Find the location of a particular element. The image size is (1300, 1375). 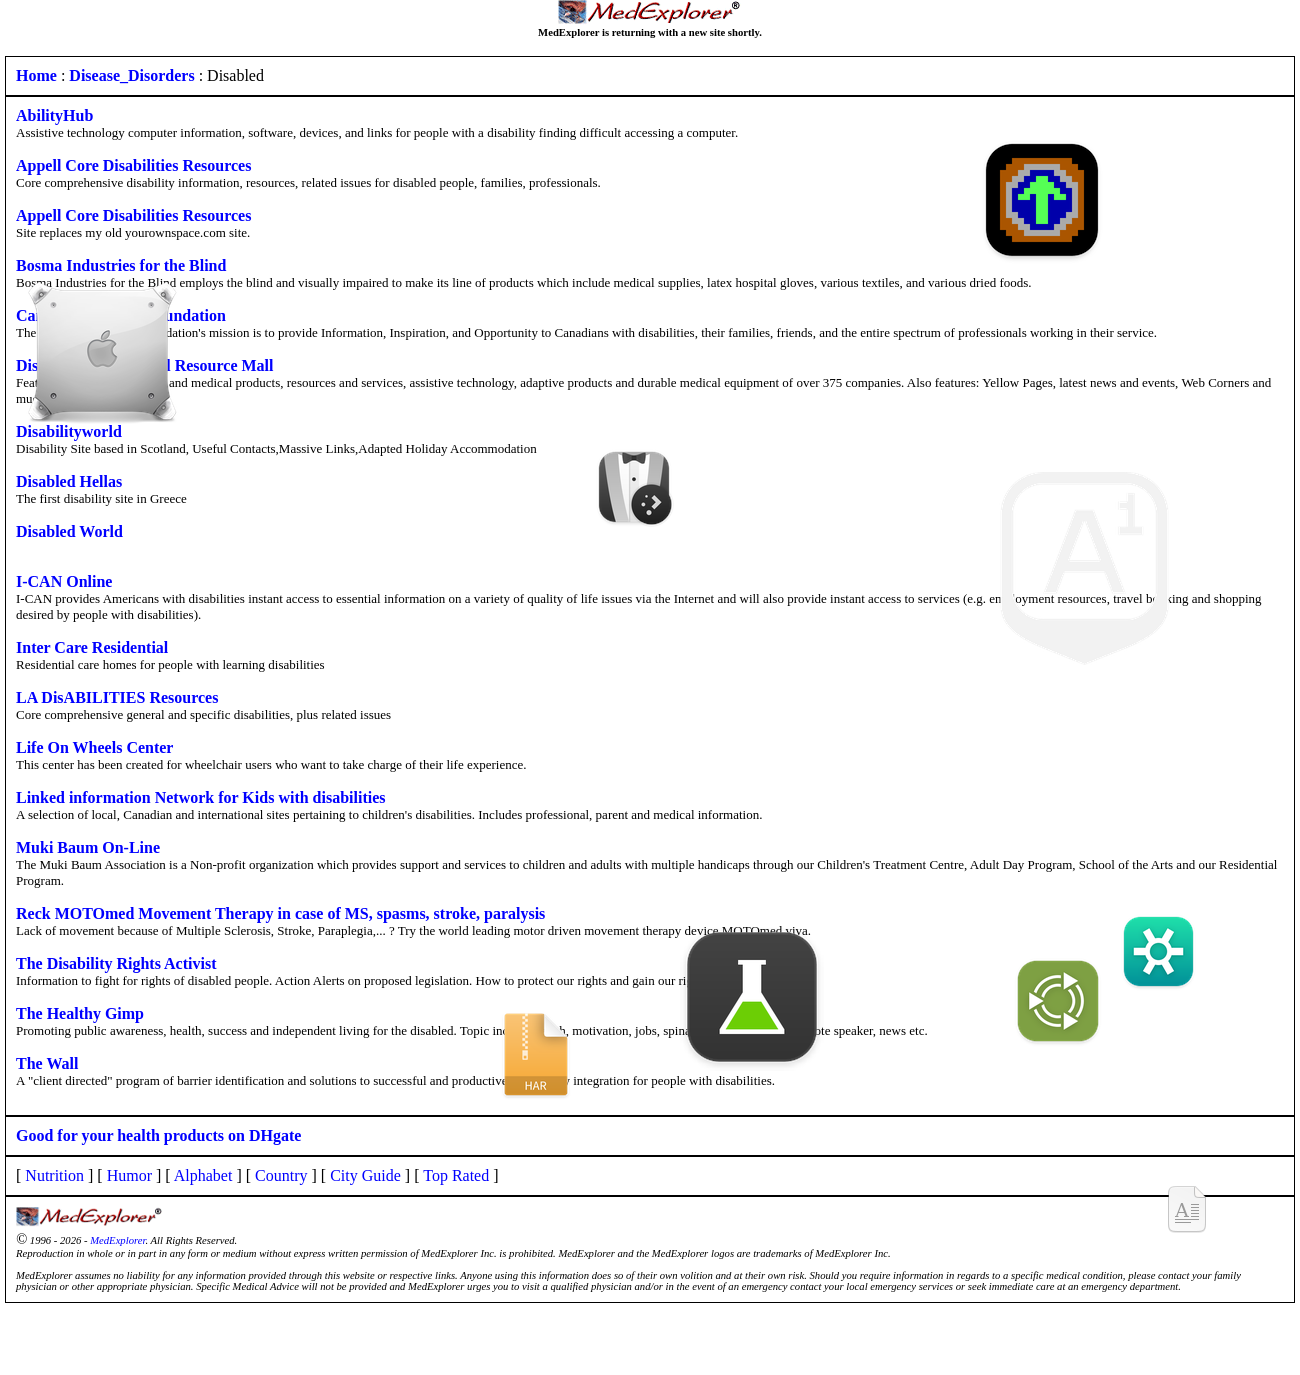

launch ubuntu mate application is located at coordinates (1058, 1001).